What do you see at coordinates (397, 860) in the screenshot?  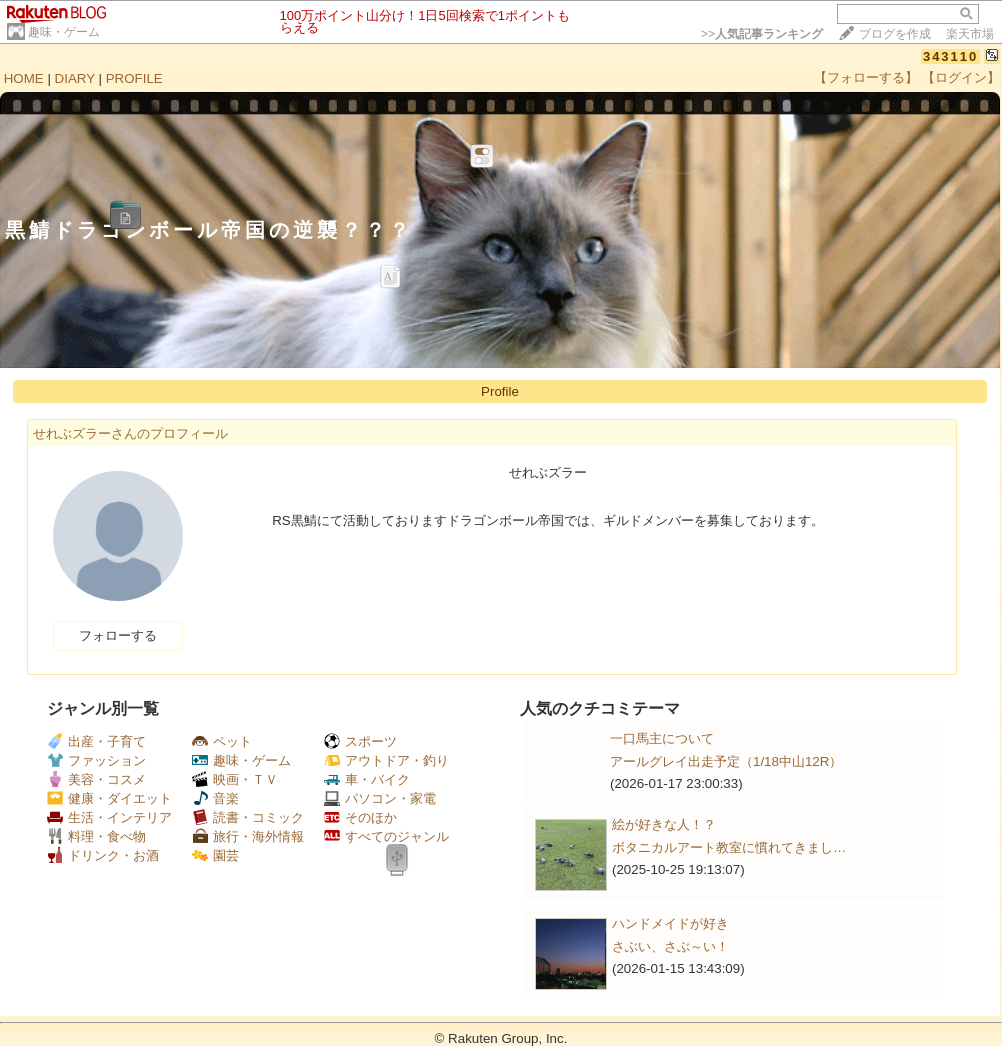 I see `access connected USB storage device` at bounding box center [397, 860].